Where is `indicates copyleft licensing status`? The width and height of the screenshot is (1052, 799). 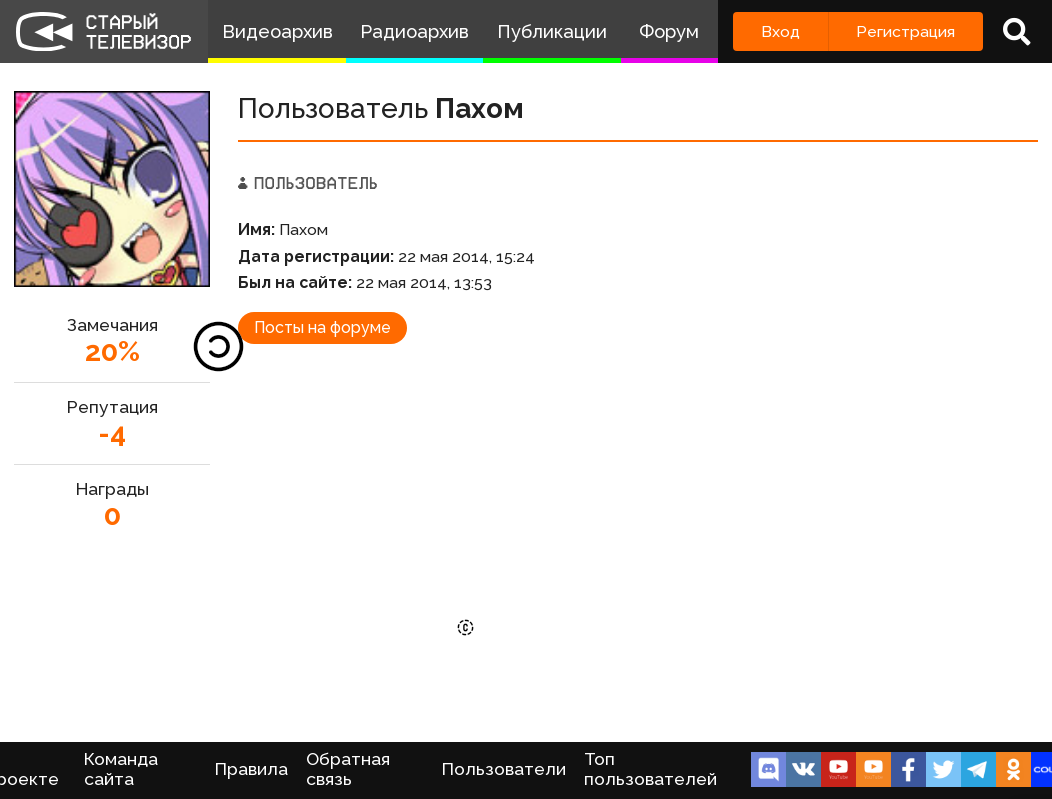 indicates copyleft licensing status is located at coordinates (218, 346).